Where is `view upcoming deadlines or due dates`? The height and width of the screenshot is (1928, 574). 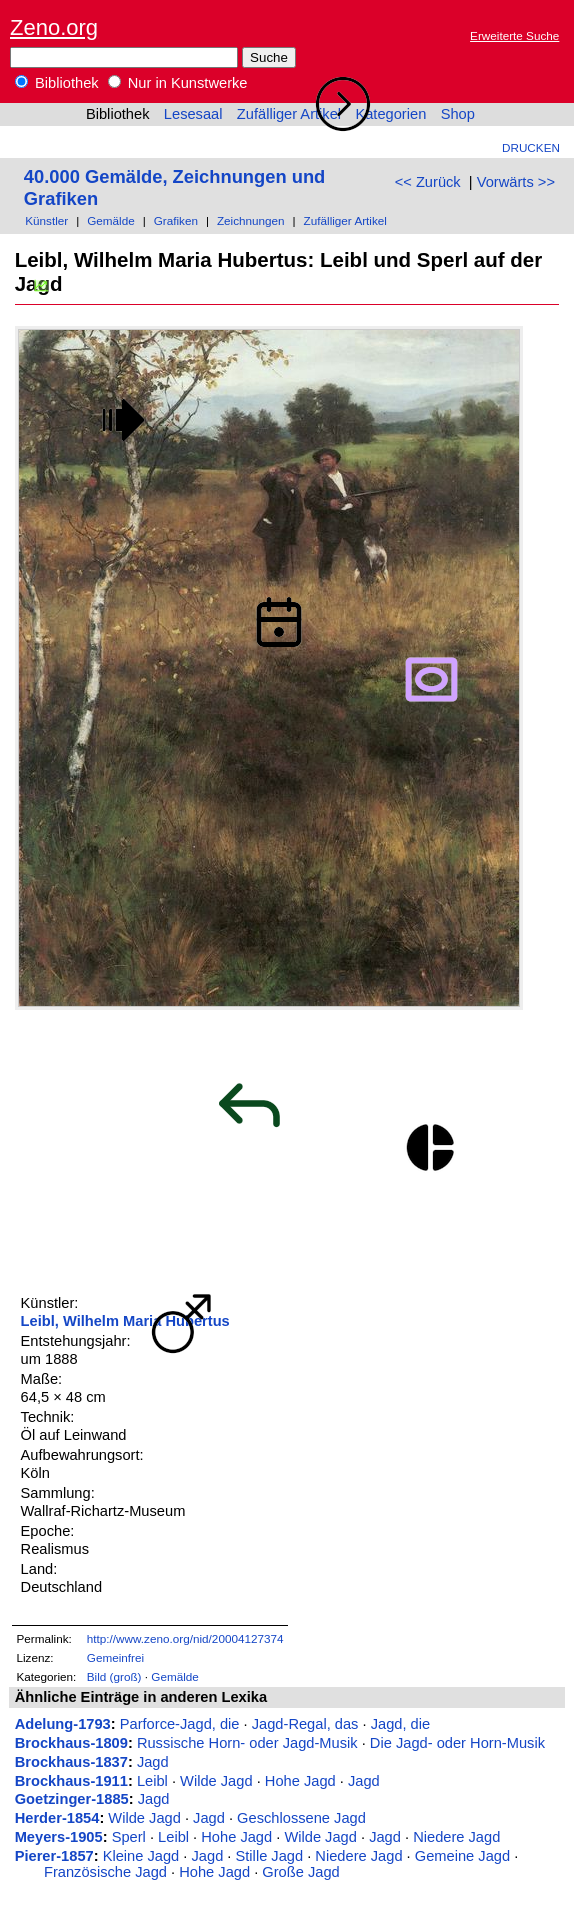 view upcoming deadlines or due dates is located at coordinates (279, 622).